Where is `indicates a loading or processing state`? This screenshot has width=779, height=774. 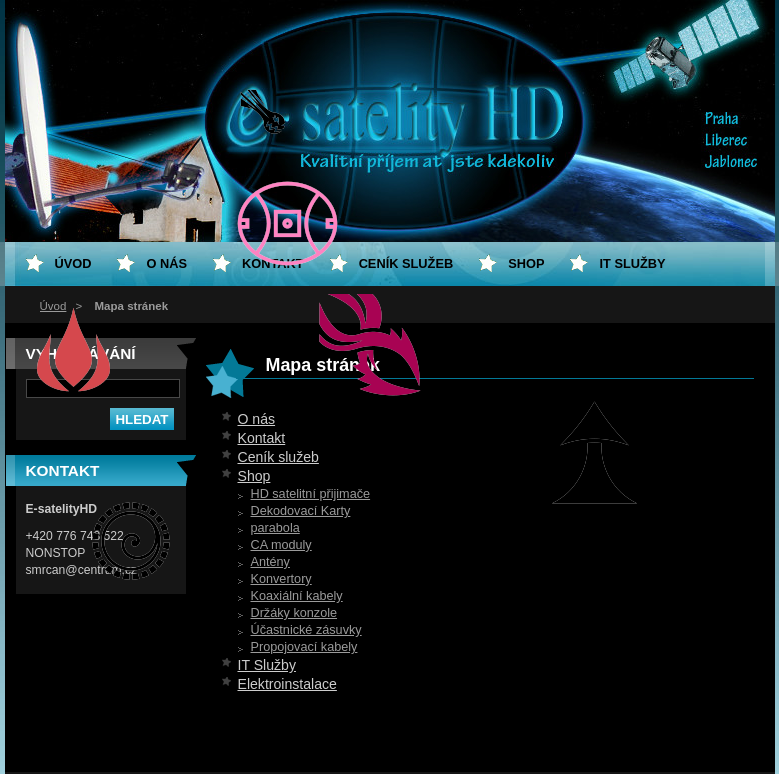
indicates a loading or processing state is located at coordinates (131, 541).